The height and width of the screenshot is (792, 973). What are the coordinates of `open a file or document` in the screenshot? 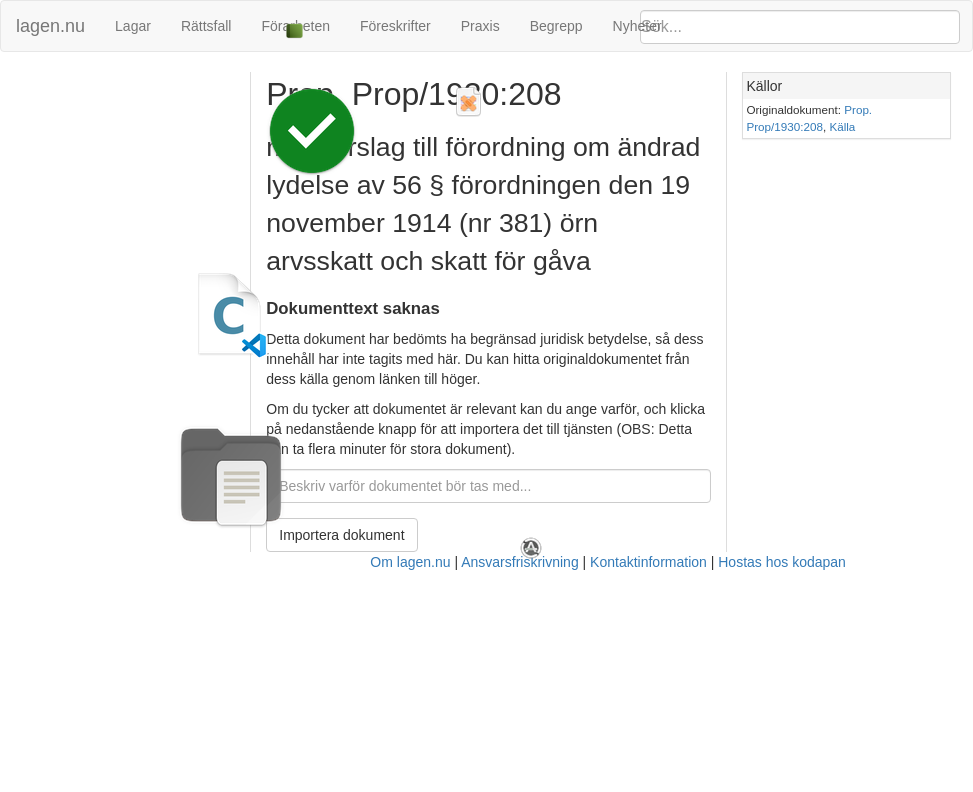 It's located at (231, 475).